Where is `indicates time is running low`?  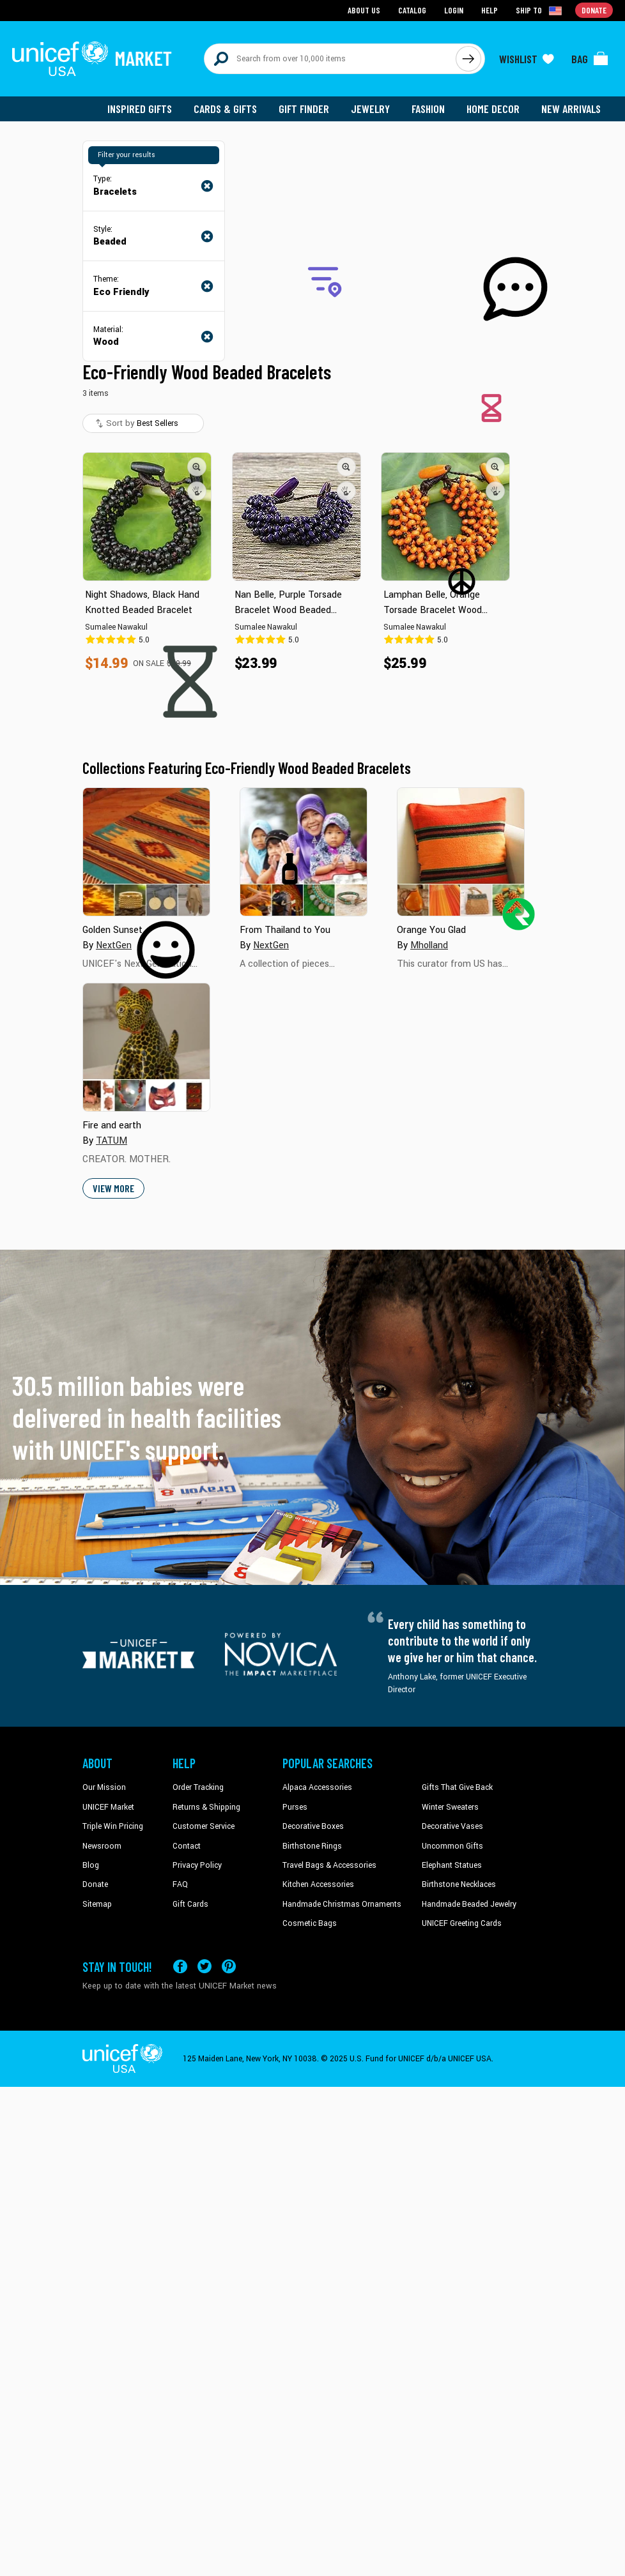
indicates time is running low is located at coordinates (491, 408).